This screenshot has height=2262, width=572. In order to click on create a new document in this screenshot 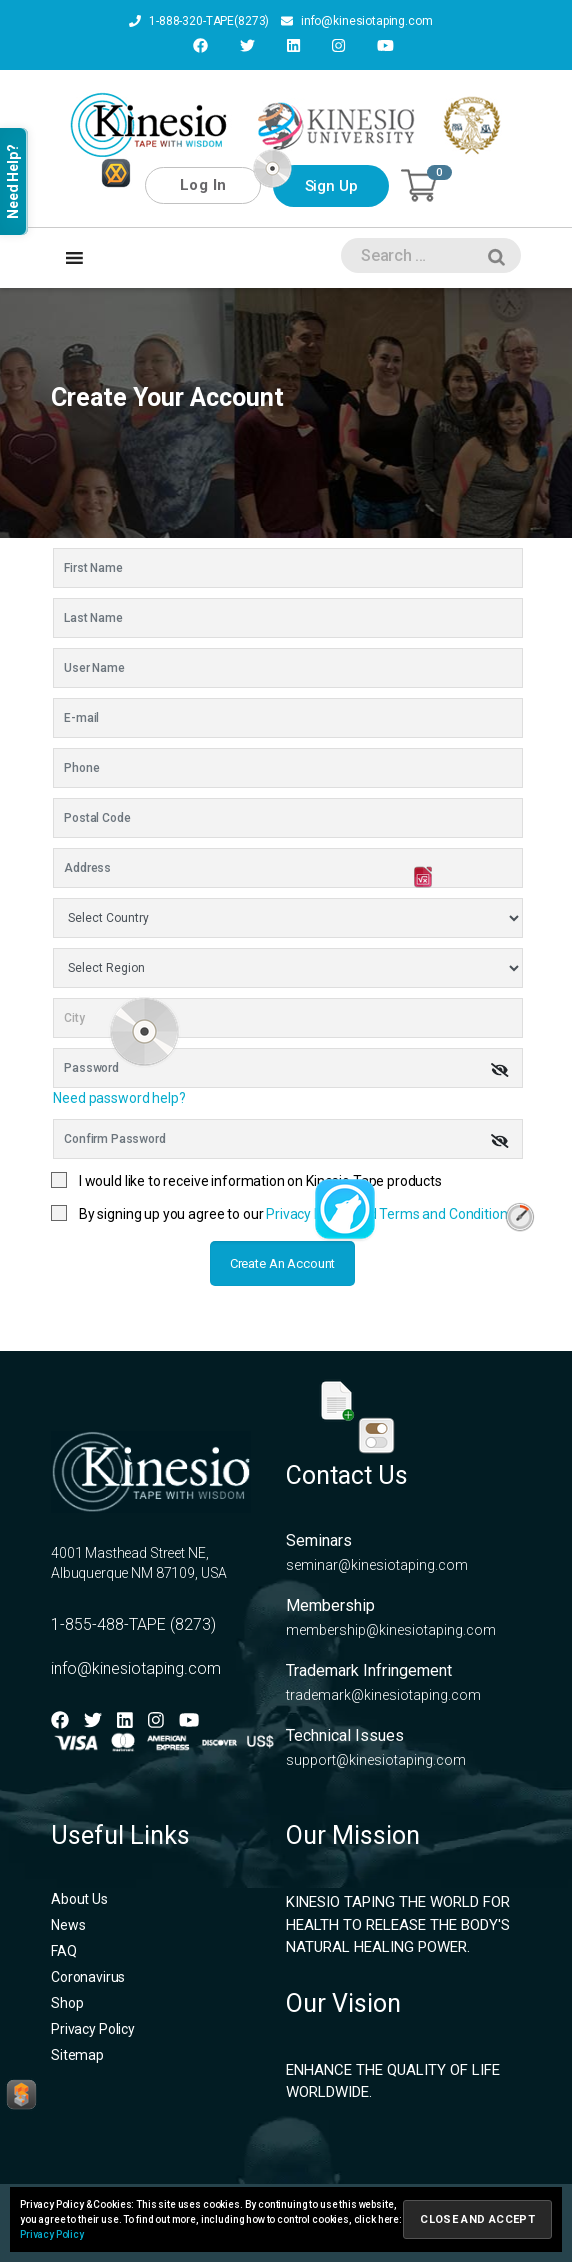, I will do `click(336, 1400)`.